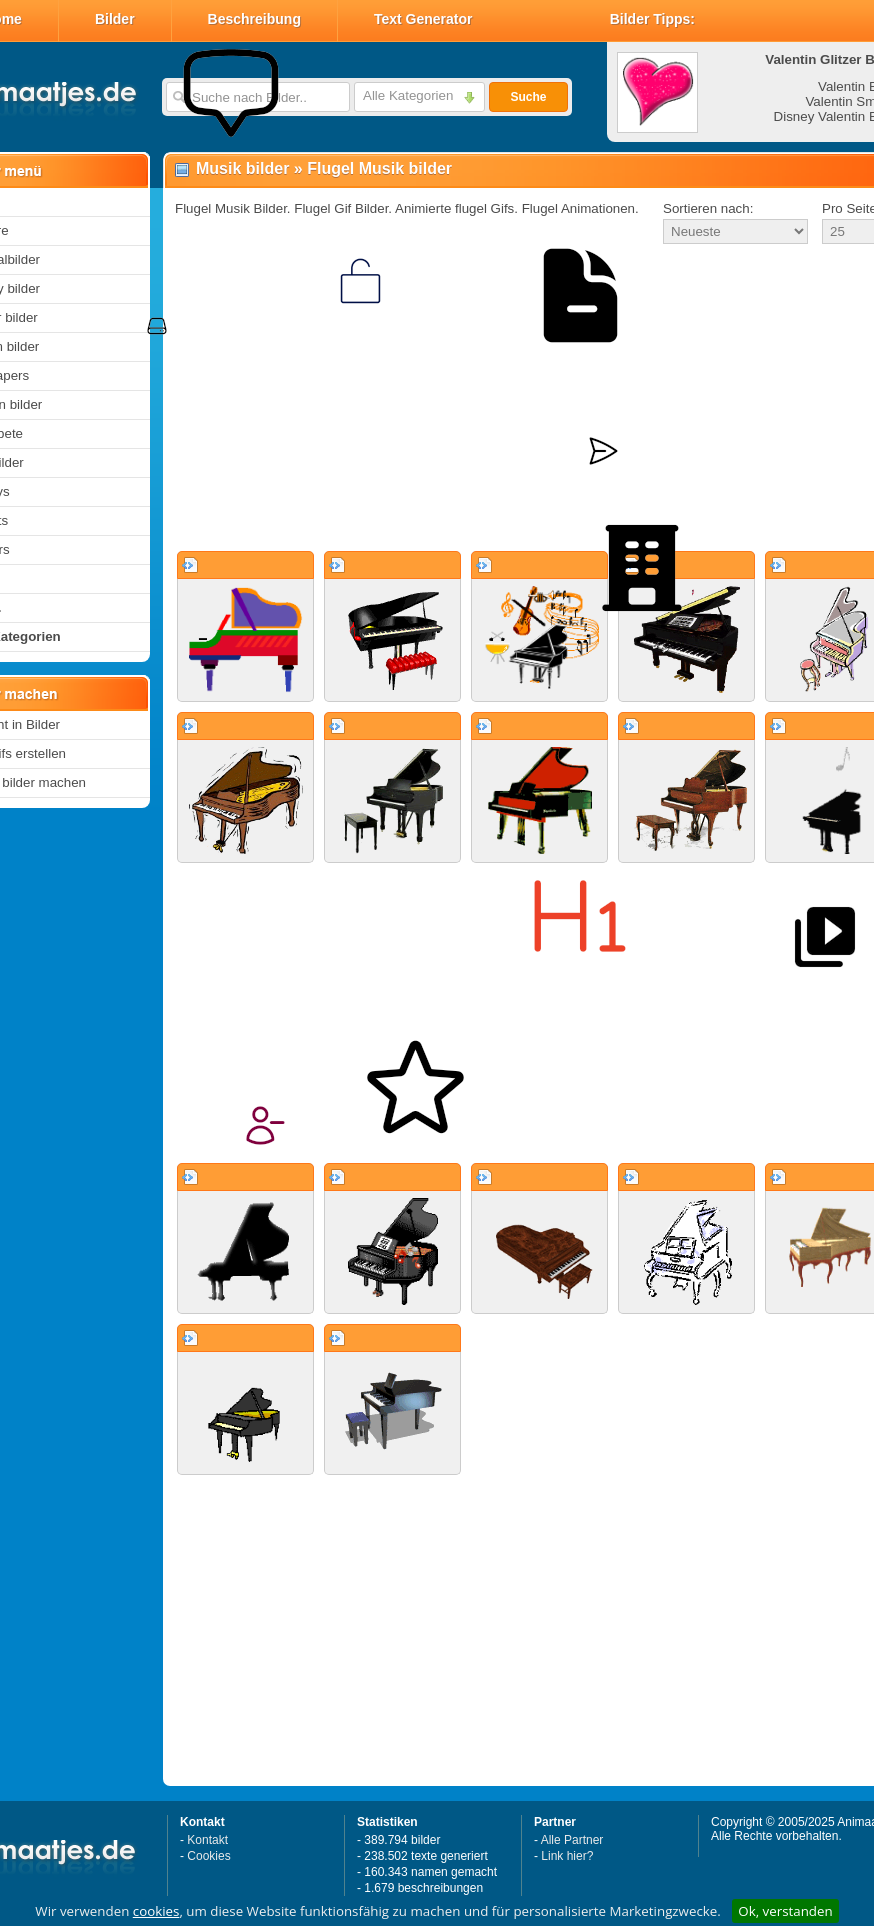  What do you see at coordinates (415, 1087) in the screenshot?
I see `add item to favorites` at bounding box center [415, 1087].